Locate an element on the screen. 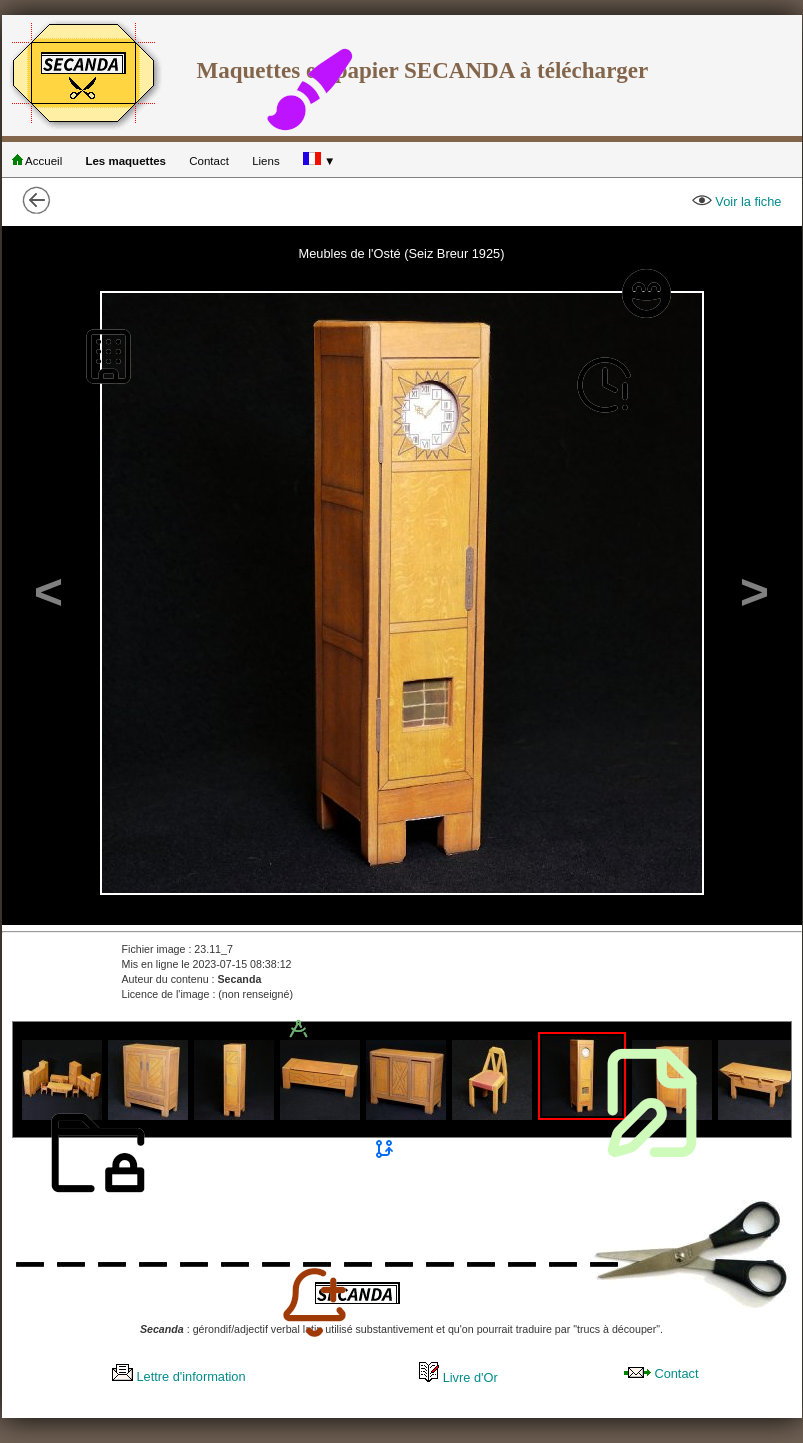 The height and width of the screenshot is (1443, 803). view office or business location is located at coordinates (108, 356).